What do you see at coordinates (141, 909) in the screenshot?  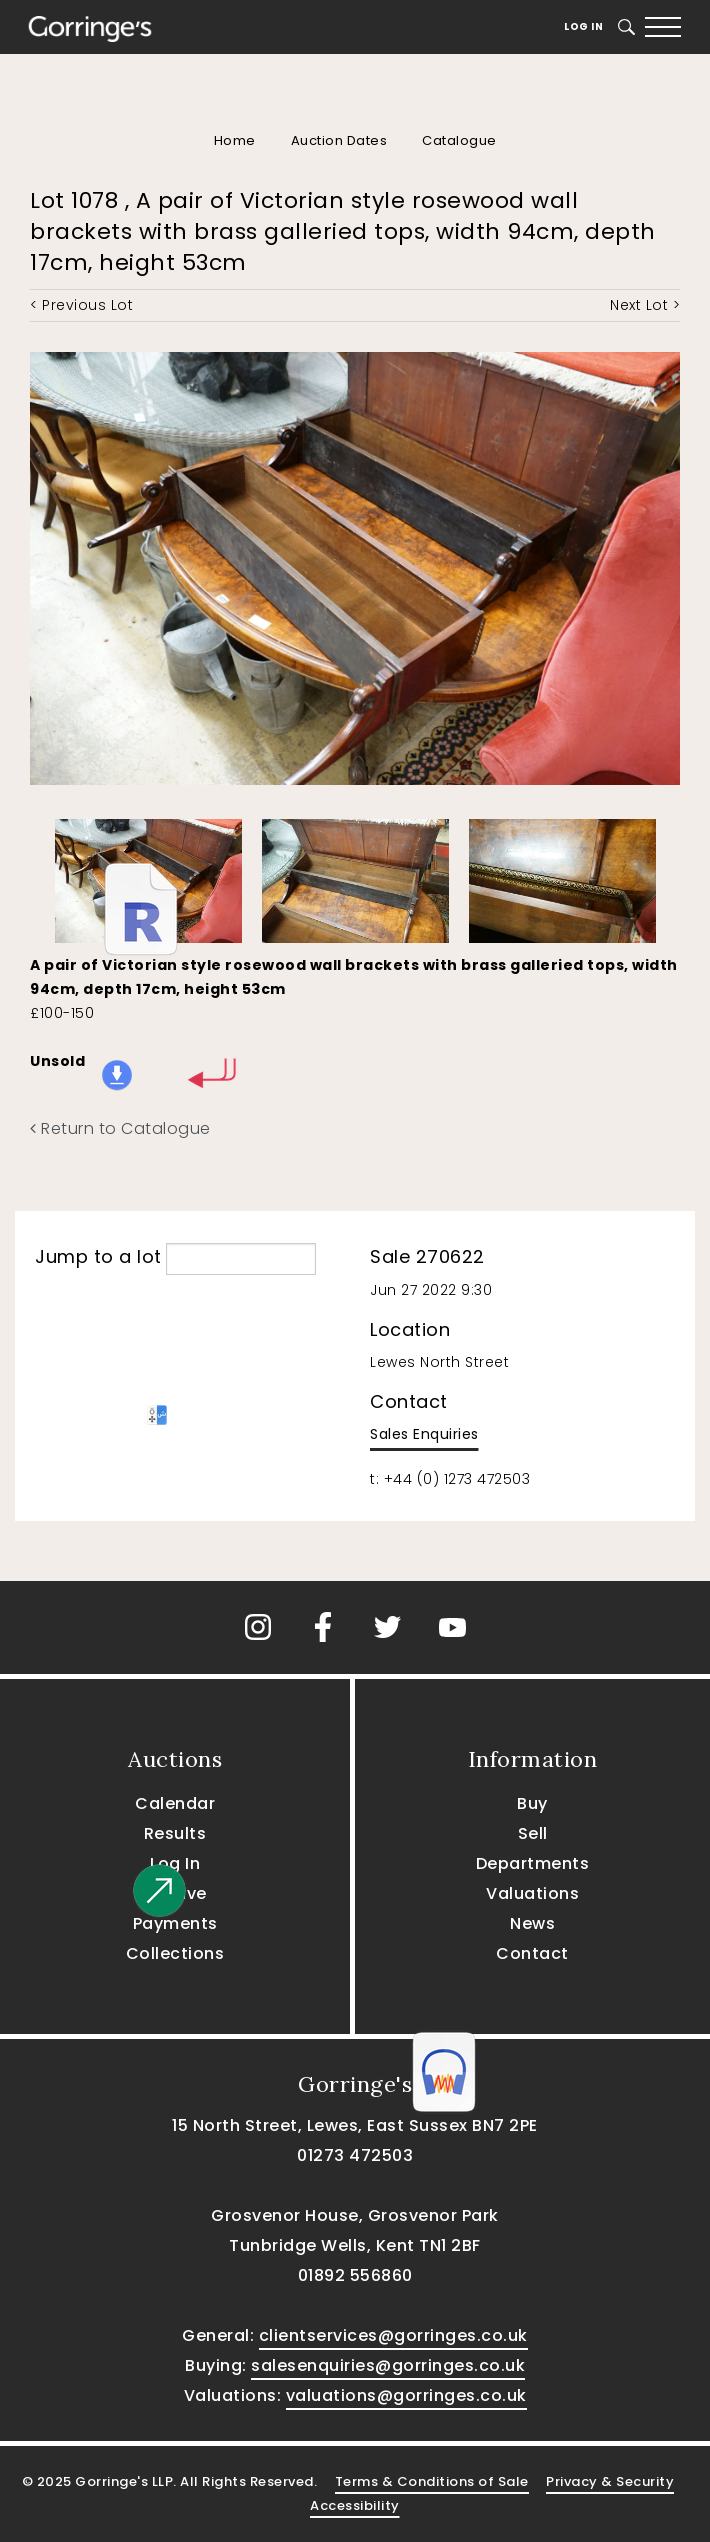 I see `an R programming language source file` at bounding box center [141, 909].